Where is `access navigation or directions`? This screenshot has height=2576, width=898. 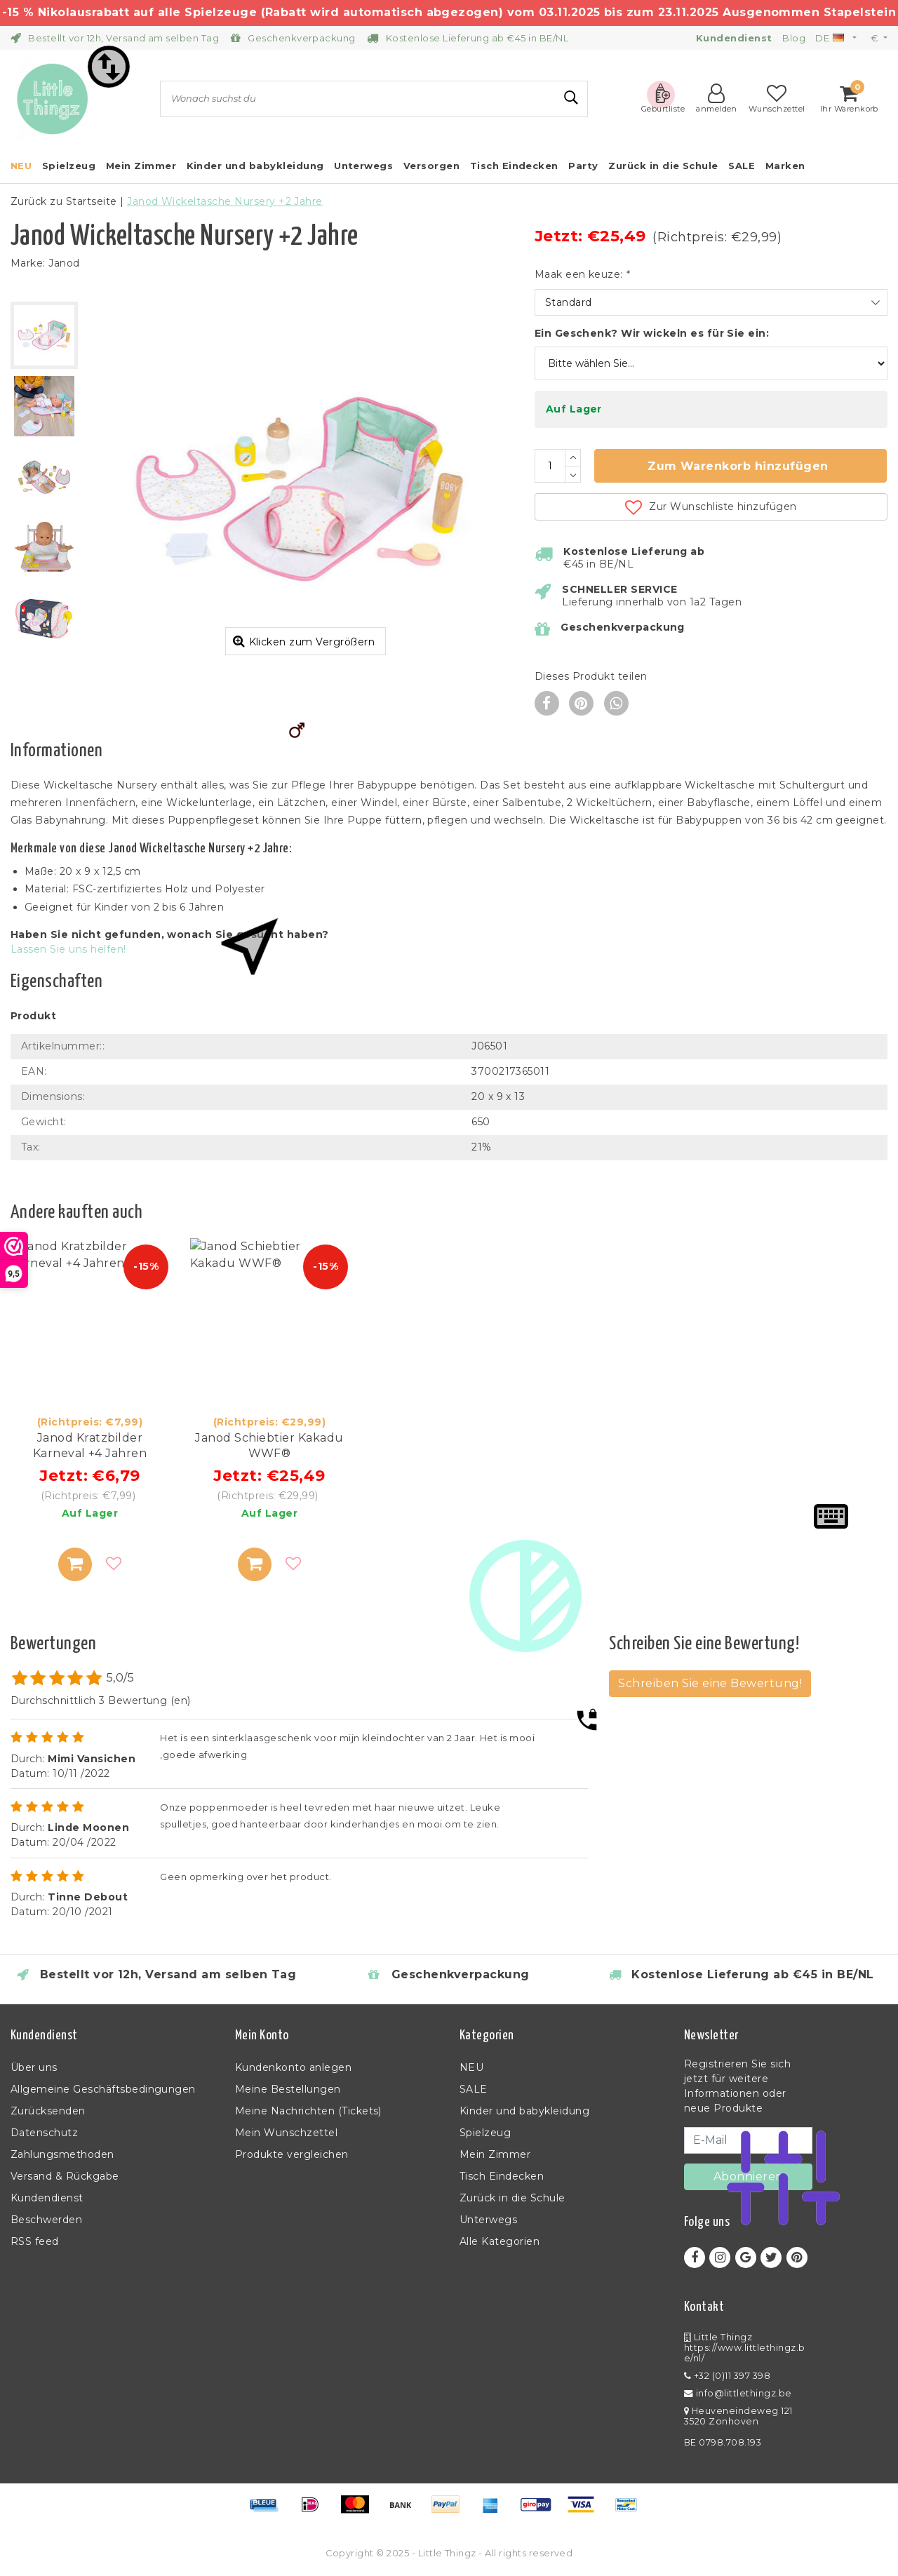 access navigation or directions is located at coordinates (250, 946).